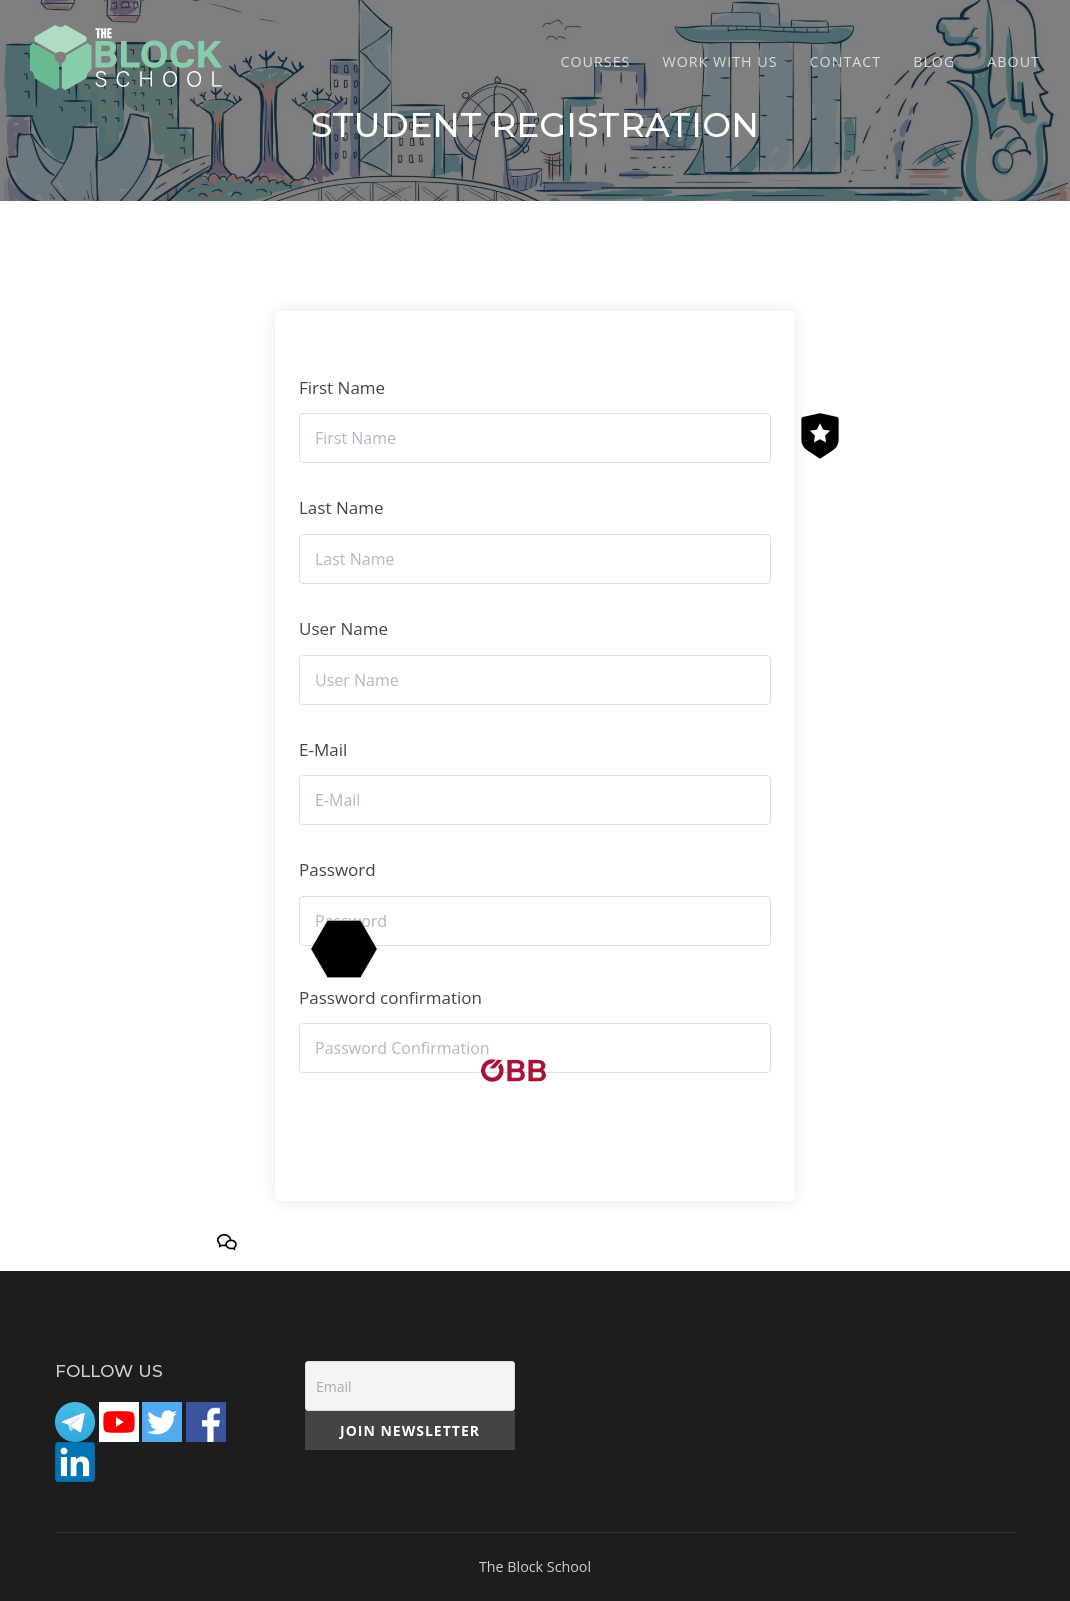  I want to click on open WeChat messaging app, so click(227, 1242).